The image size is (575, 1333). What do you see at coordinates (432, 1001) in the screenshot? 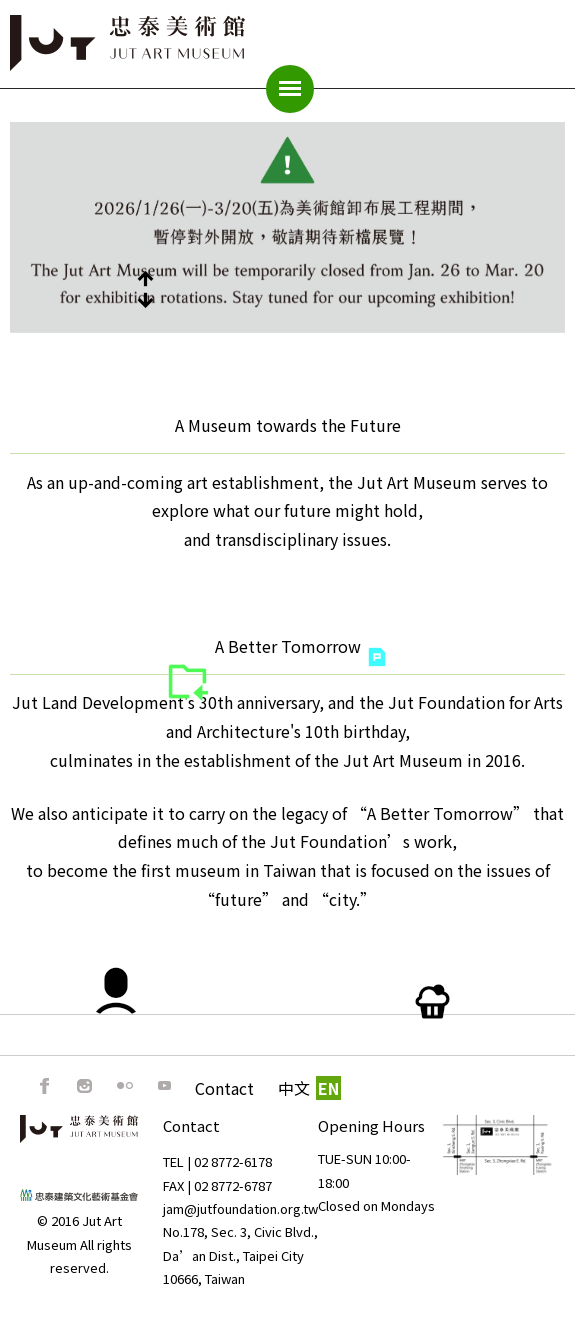
I see `view birthday or celebration notifications` at bounding box center [432, 1001].